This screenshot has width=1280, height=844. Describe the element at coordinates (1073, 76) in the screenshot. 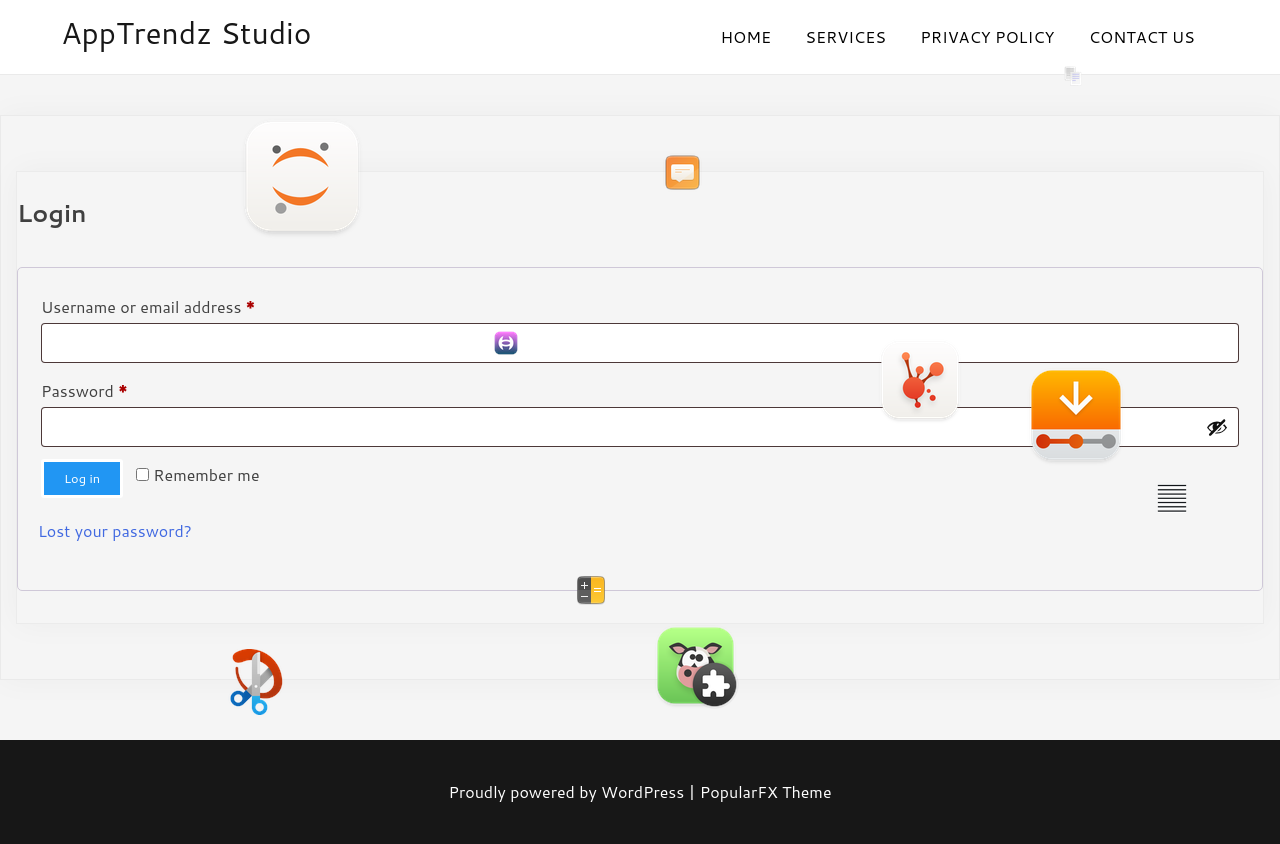

I see `copy selected content to clipboard` at that location.